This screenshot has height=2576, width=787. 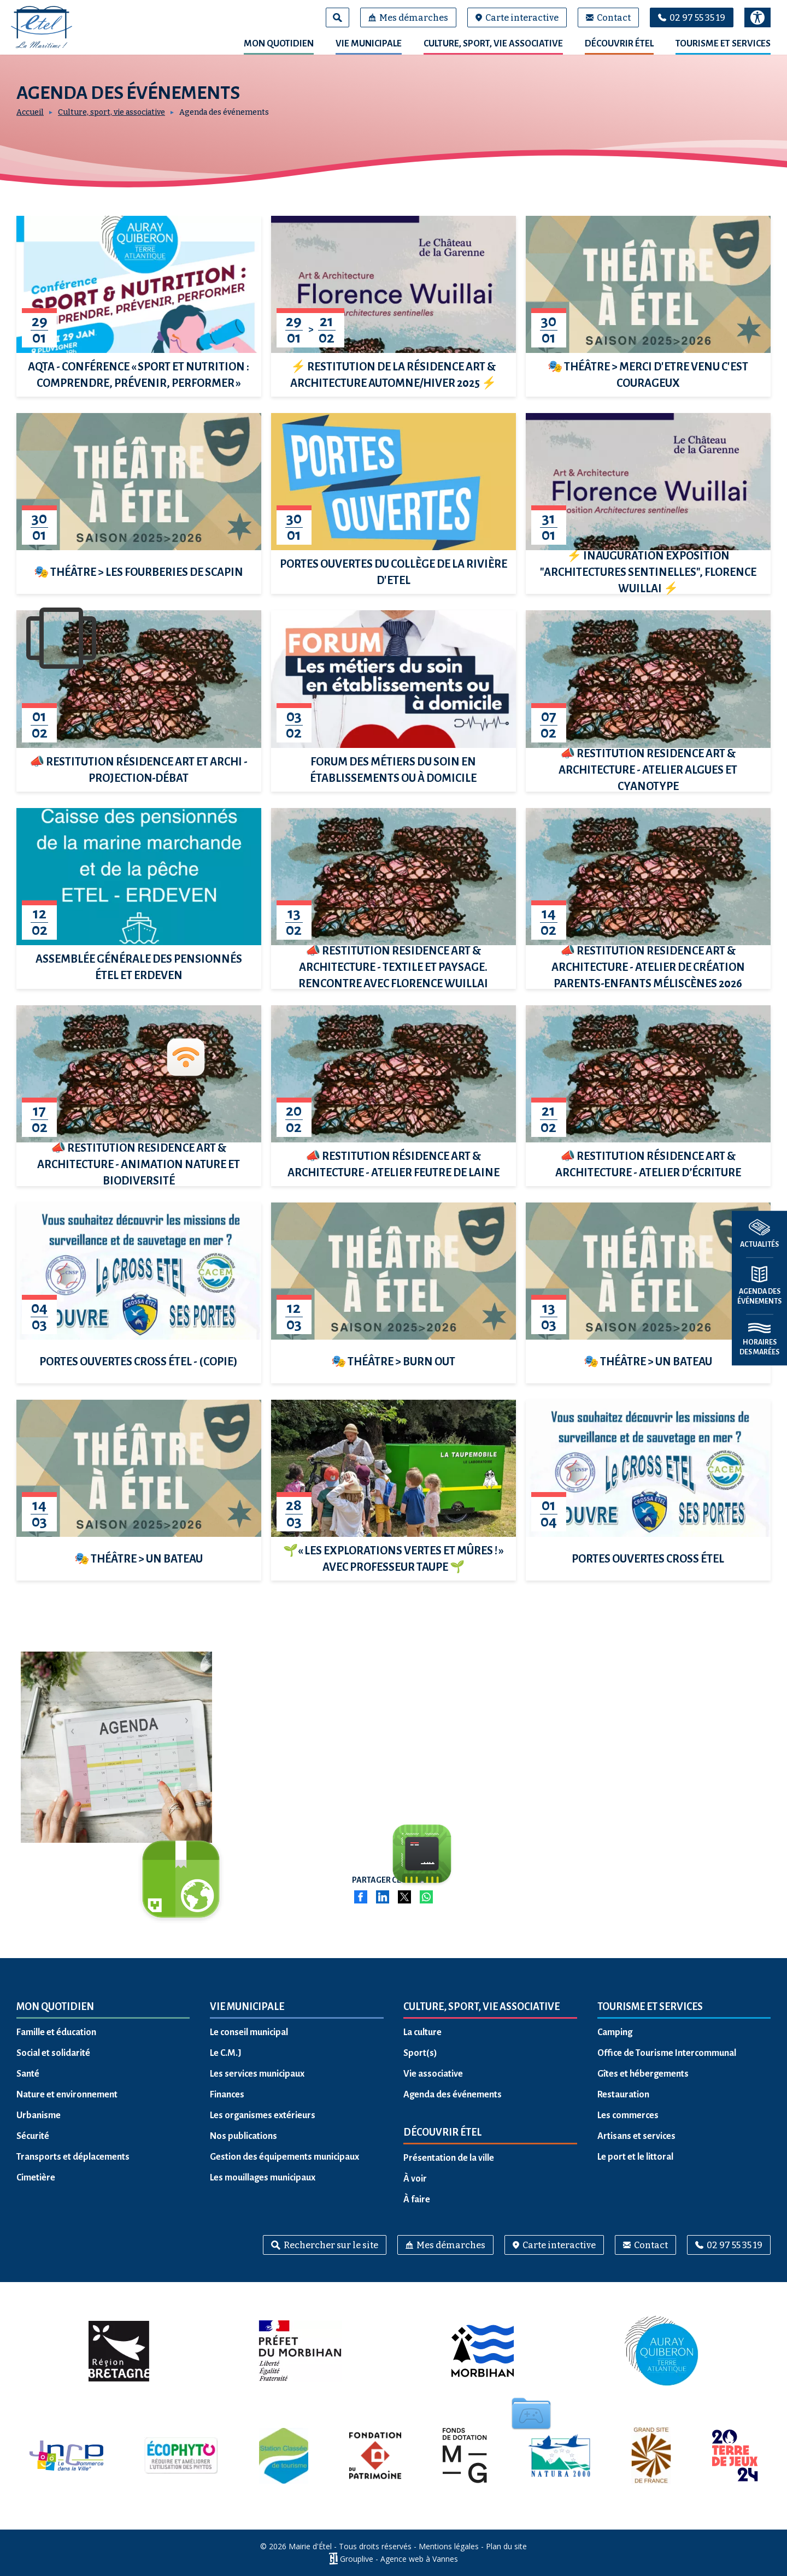 What do you see at coordinates (61, 638) in the screenshot?
I see `access multitasking or window management settings` at bounding box center [61, 638].